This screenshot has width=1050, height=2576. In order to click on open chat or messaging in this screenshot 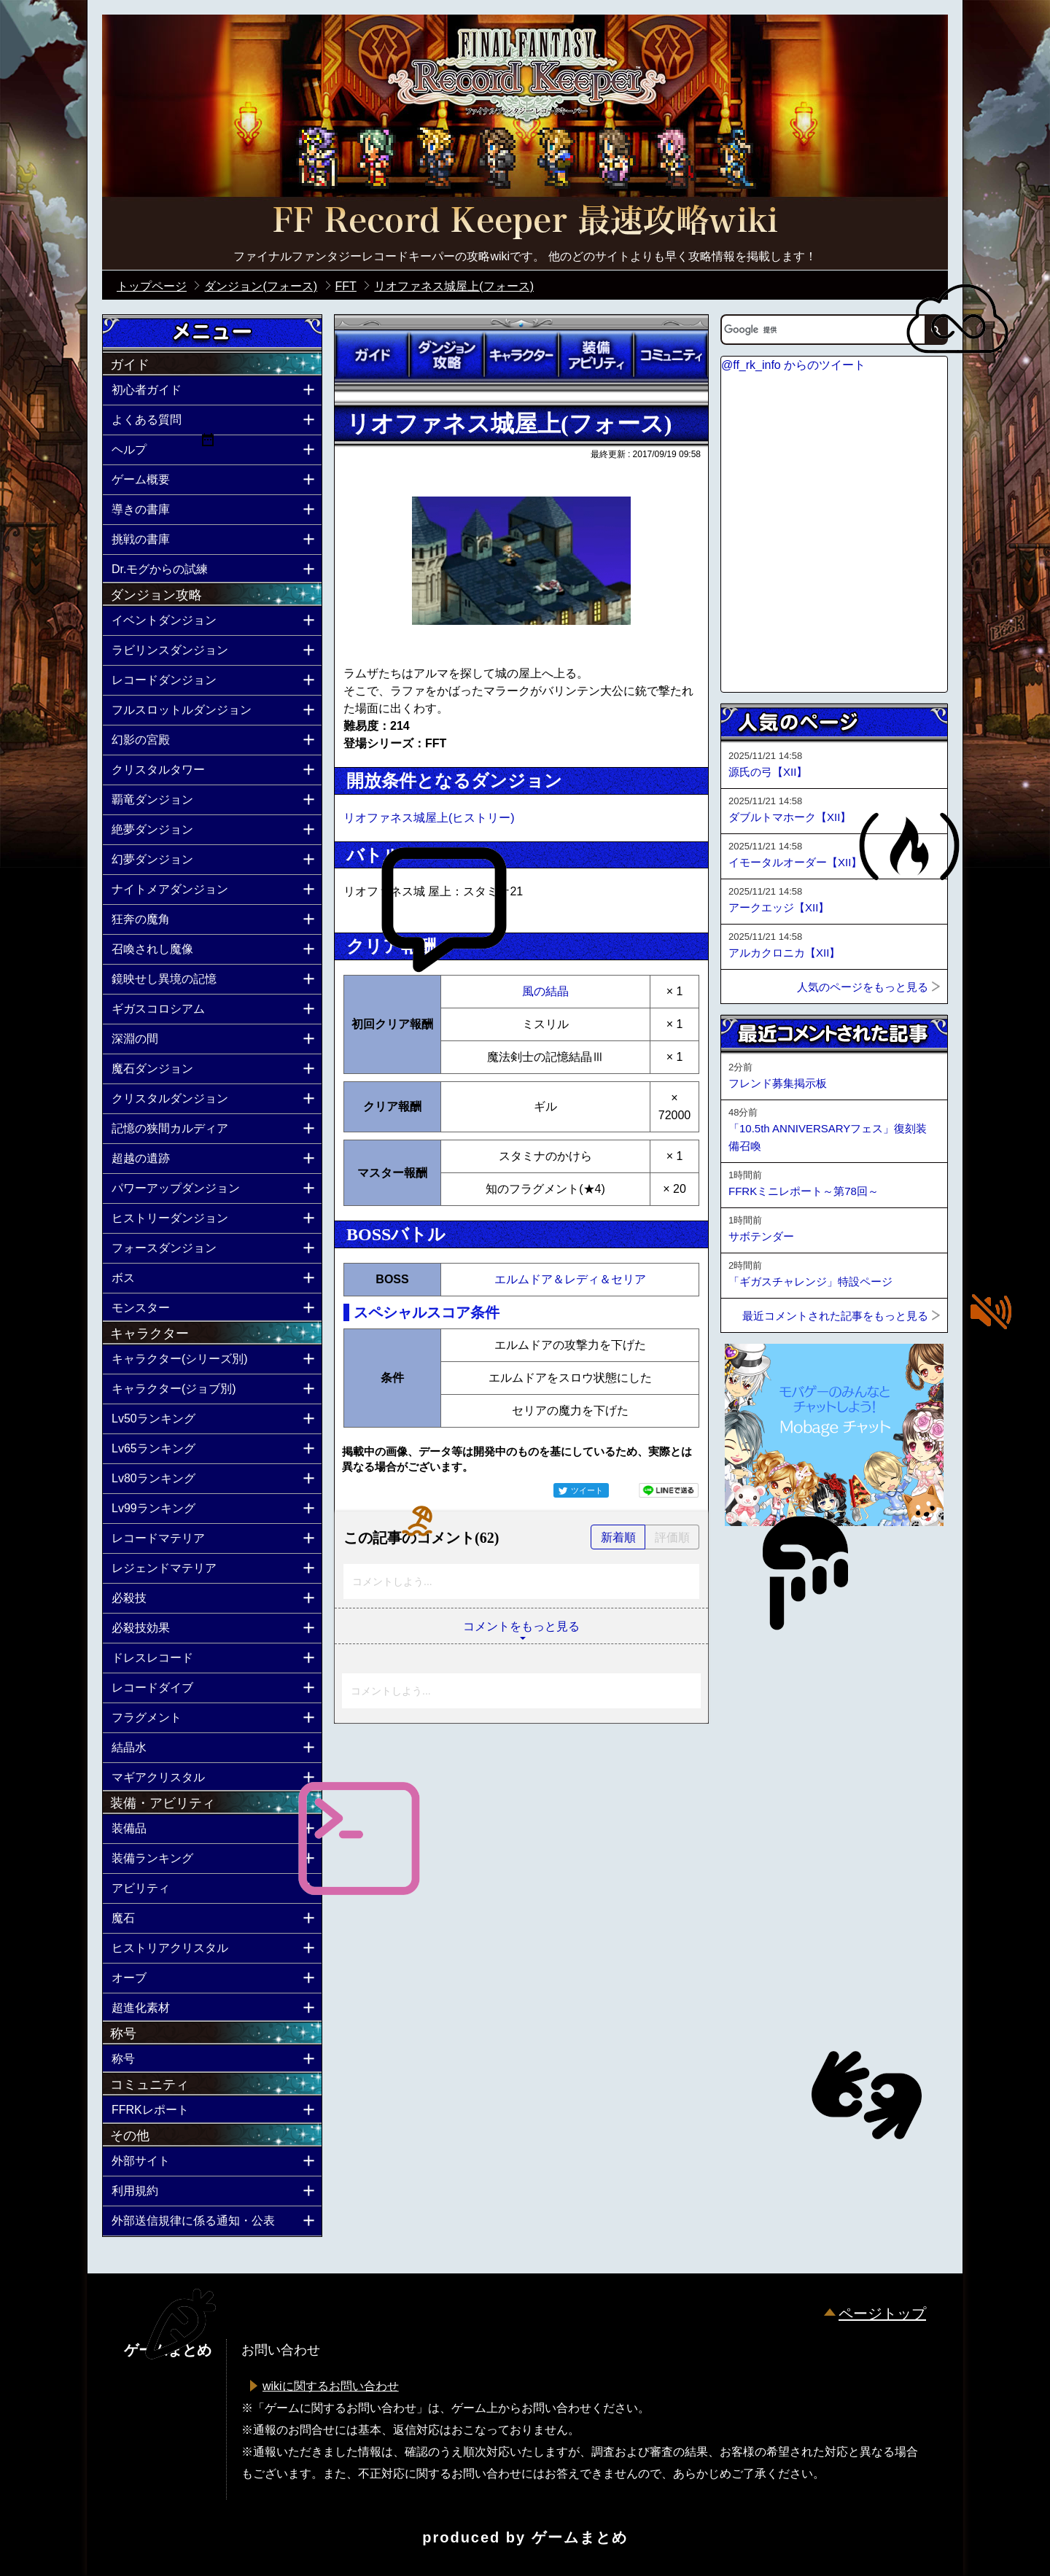, I will do `click(444, 902)`.